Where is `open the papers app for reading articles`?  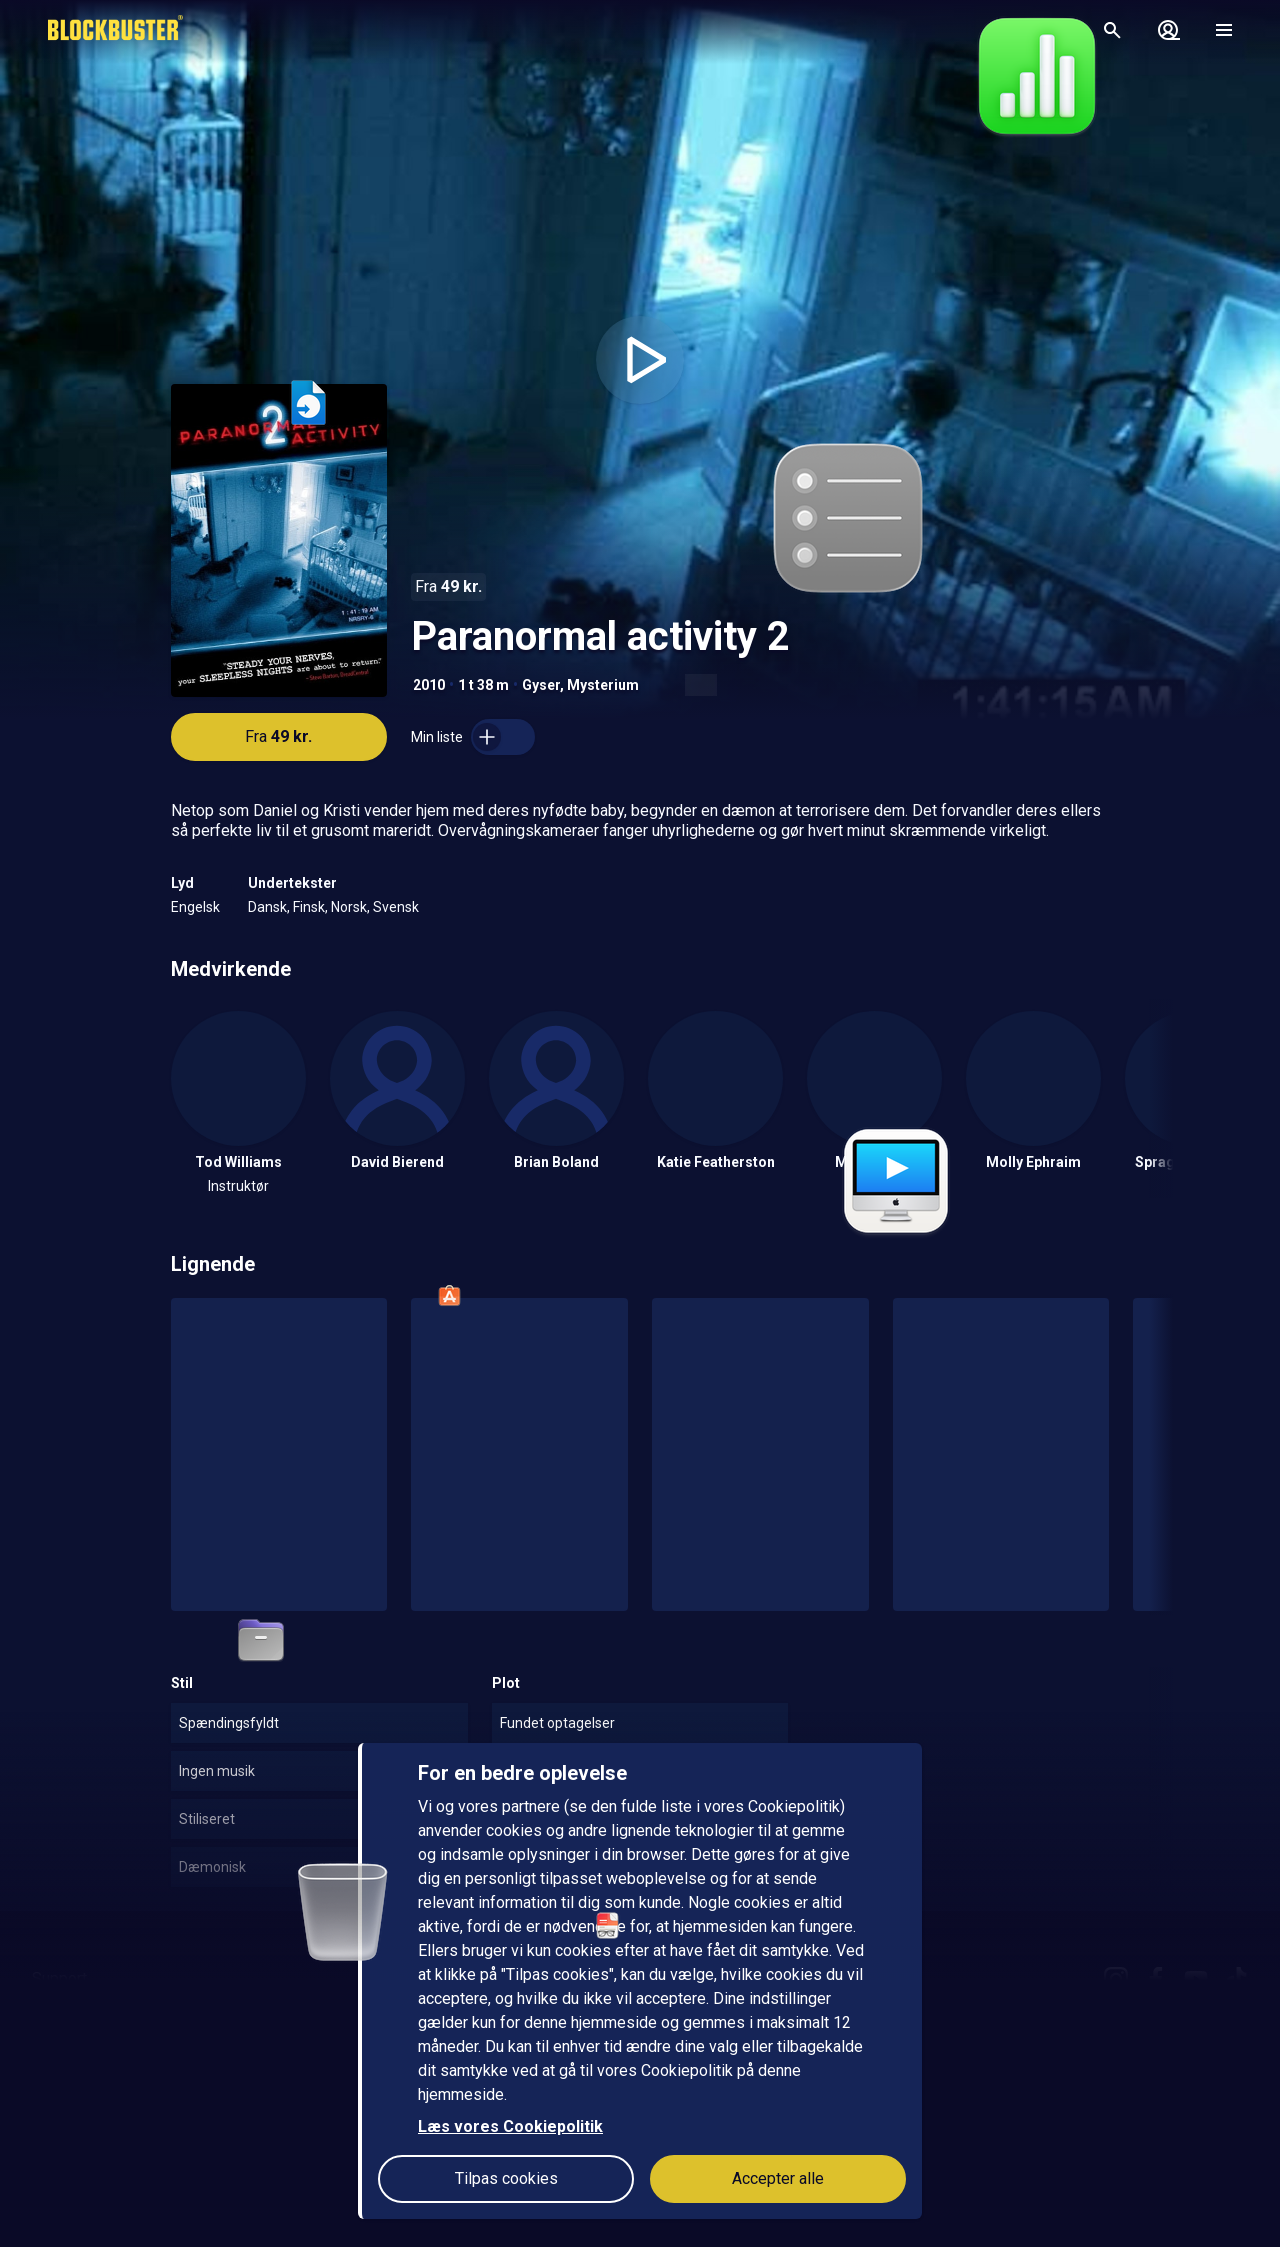
open the papers app for reading articles is located at coordinates (607, 1925).